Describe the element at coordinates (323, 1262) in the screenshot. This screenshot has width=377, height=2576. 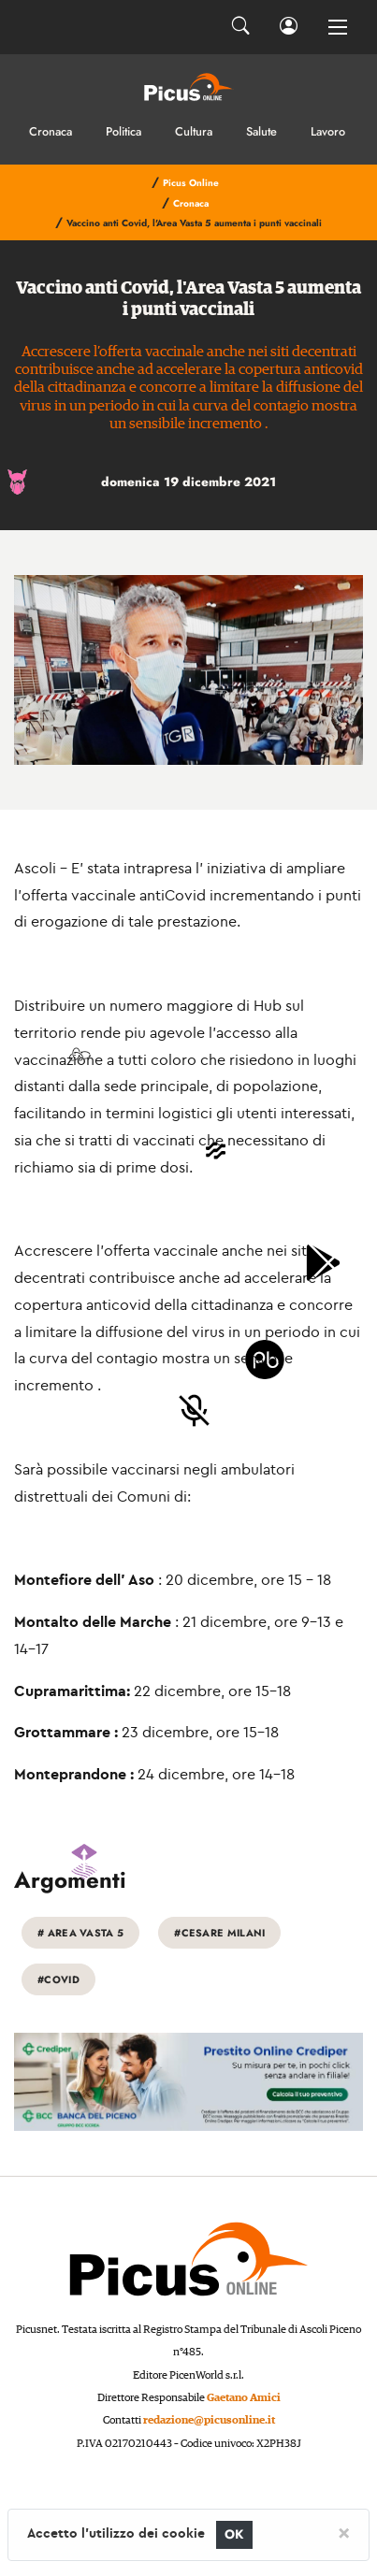
I see `open the google play store` at that location.